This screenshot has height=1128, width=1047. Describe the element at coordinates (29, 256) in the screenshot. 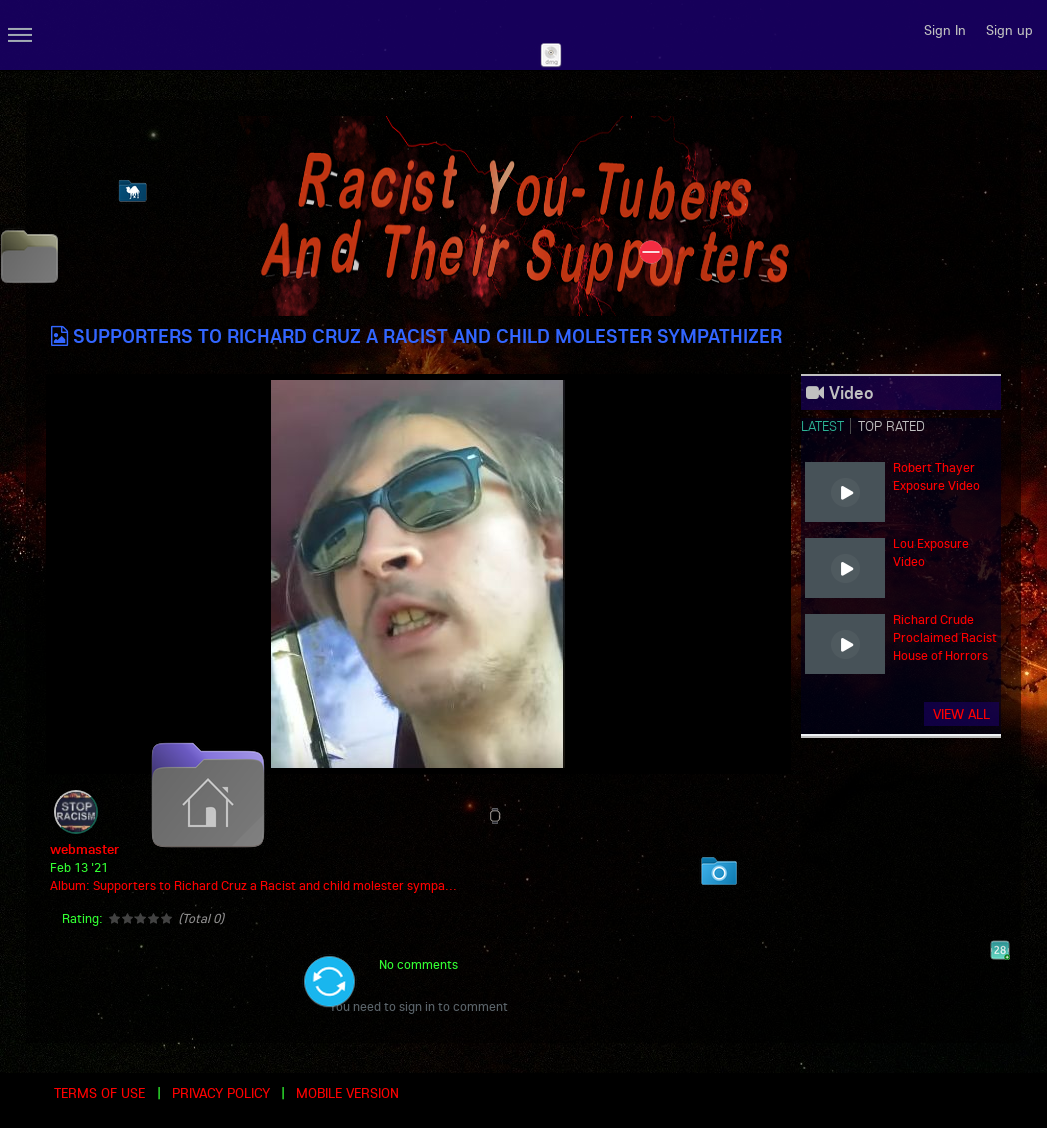

I see `indicates a valid drop target for dragging files` at that location.